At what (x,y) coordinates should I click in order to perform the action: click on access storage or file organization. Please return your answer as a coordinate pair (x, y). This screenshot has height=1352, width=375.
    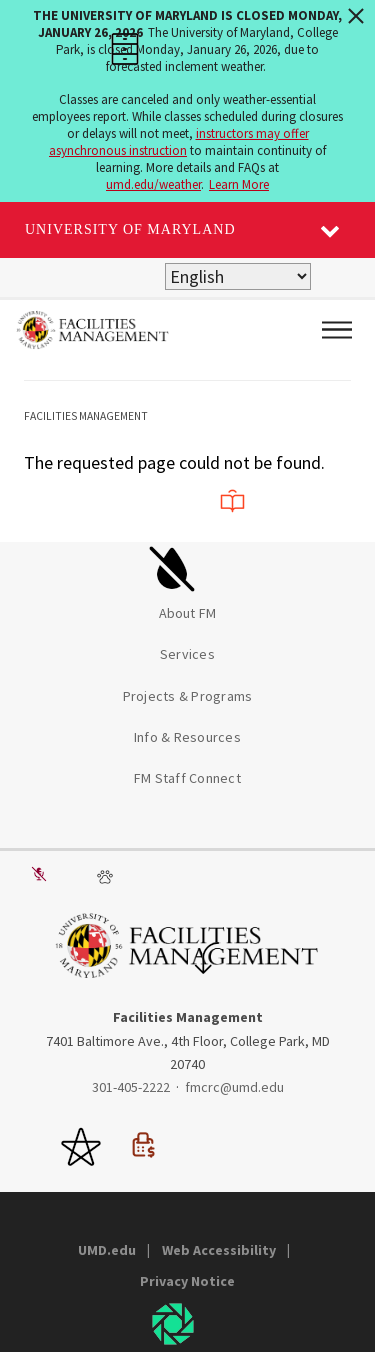
    Looking at the image, I should click on (125, 49).